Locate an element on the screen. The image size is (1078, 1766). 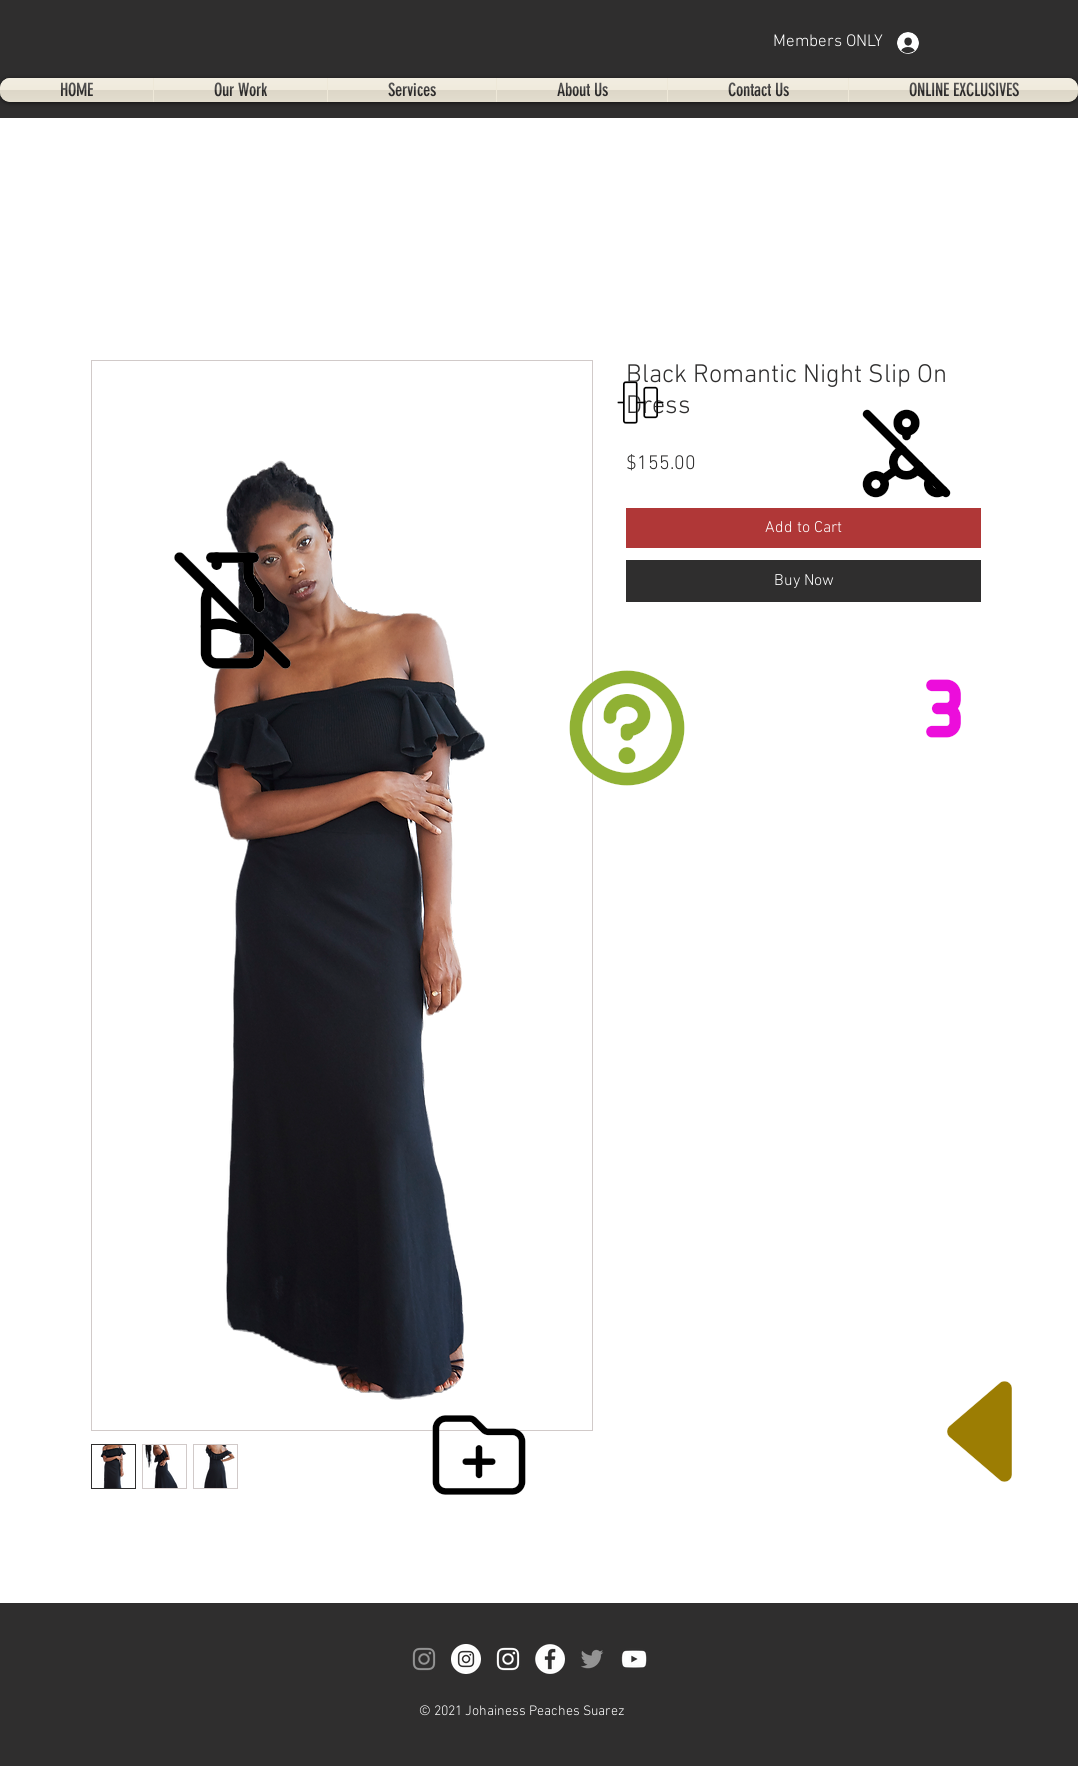
create a new folder is located at coordinates (479, 1455).